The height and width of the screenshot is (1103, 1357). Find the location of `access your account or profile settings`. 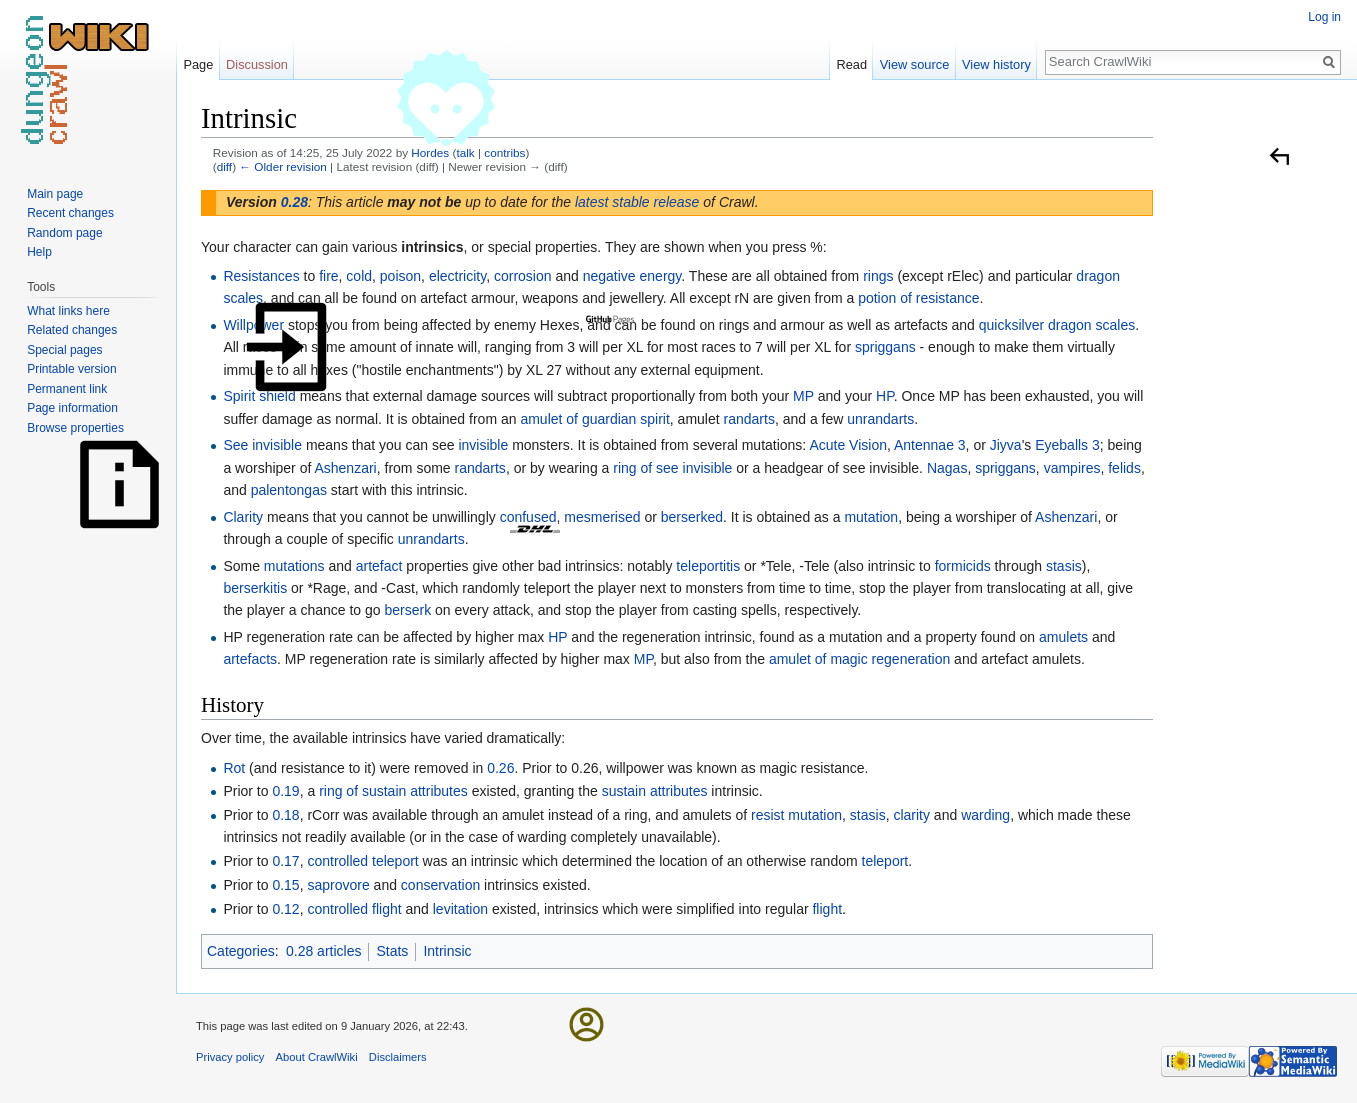

access your account or profile settings is located at coordinates (586, 1024).